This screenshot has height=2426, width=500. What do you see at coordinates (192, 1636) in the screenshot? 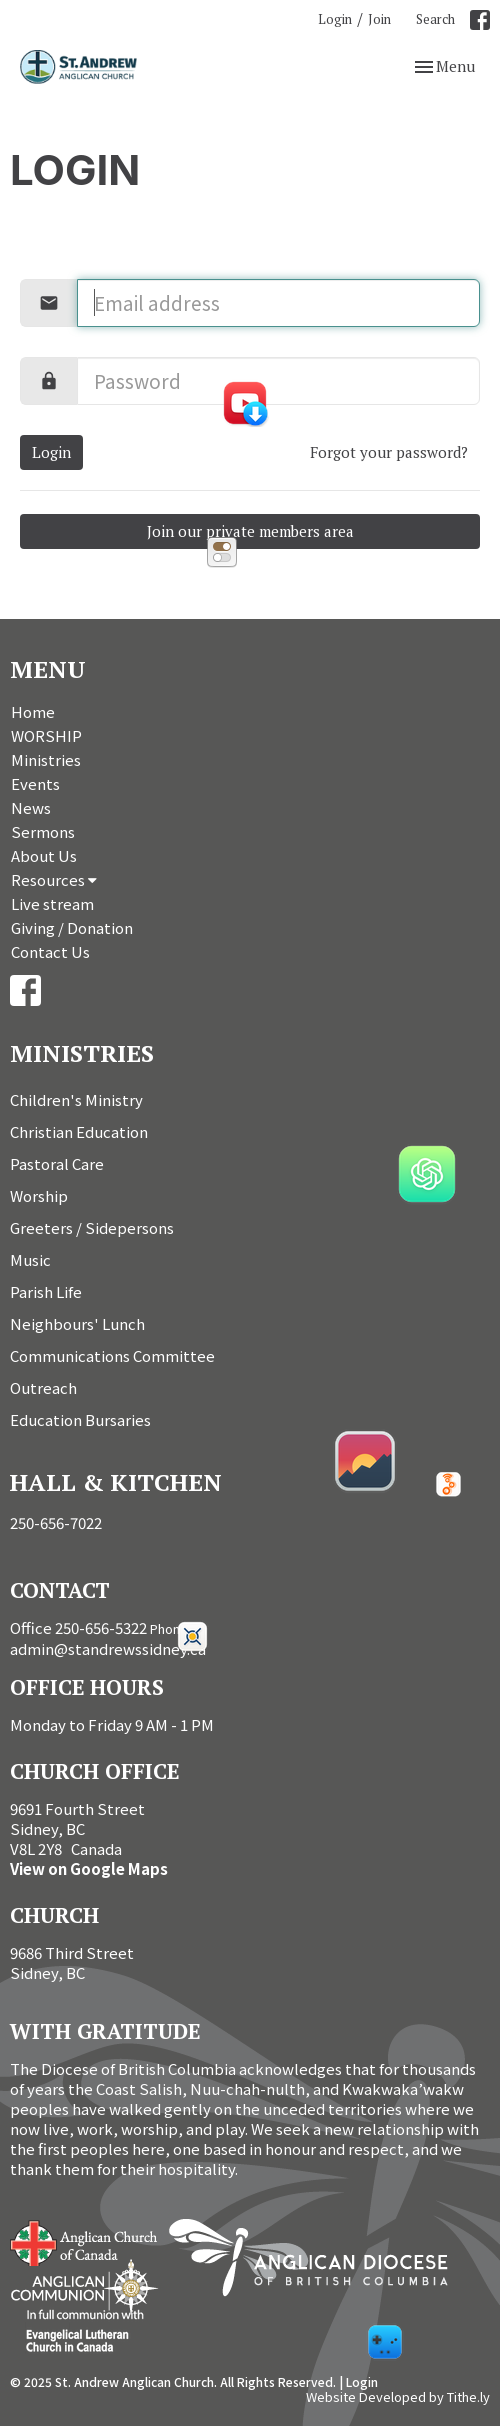
I see `open the BOINC distributed computing application` at bounding box center [192, 1636].